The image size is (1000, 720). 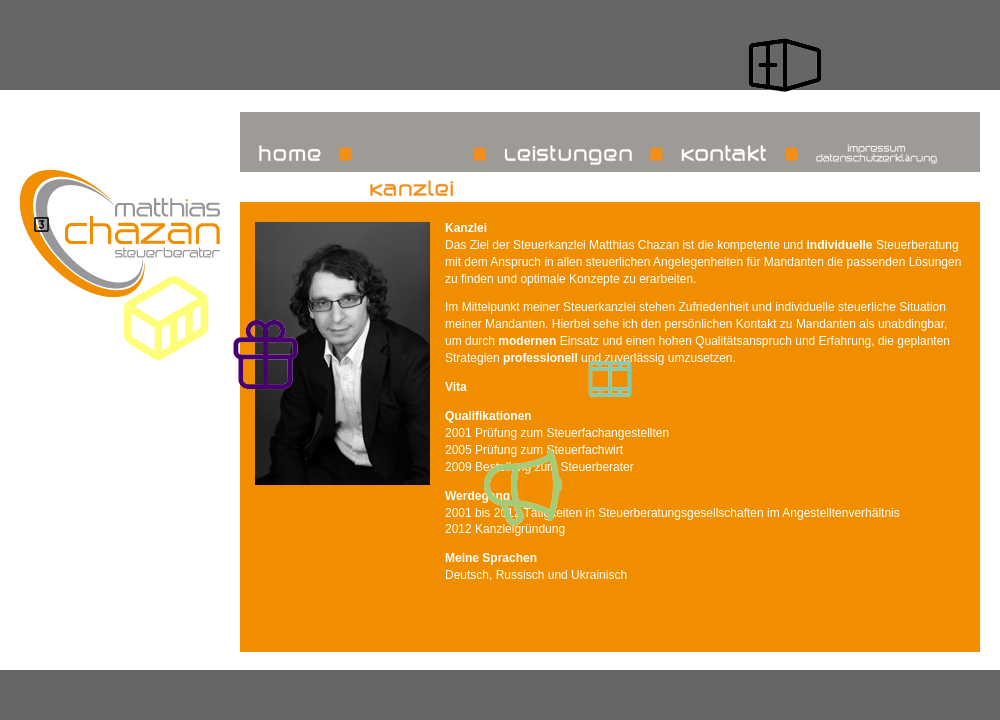 I want to click on view video or film content, so click(x=610, y=379).